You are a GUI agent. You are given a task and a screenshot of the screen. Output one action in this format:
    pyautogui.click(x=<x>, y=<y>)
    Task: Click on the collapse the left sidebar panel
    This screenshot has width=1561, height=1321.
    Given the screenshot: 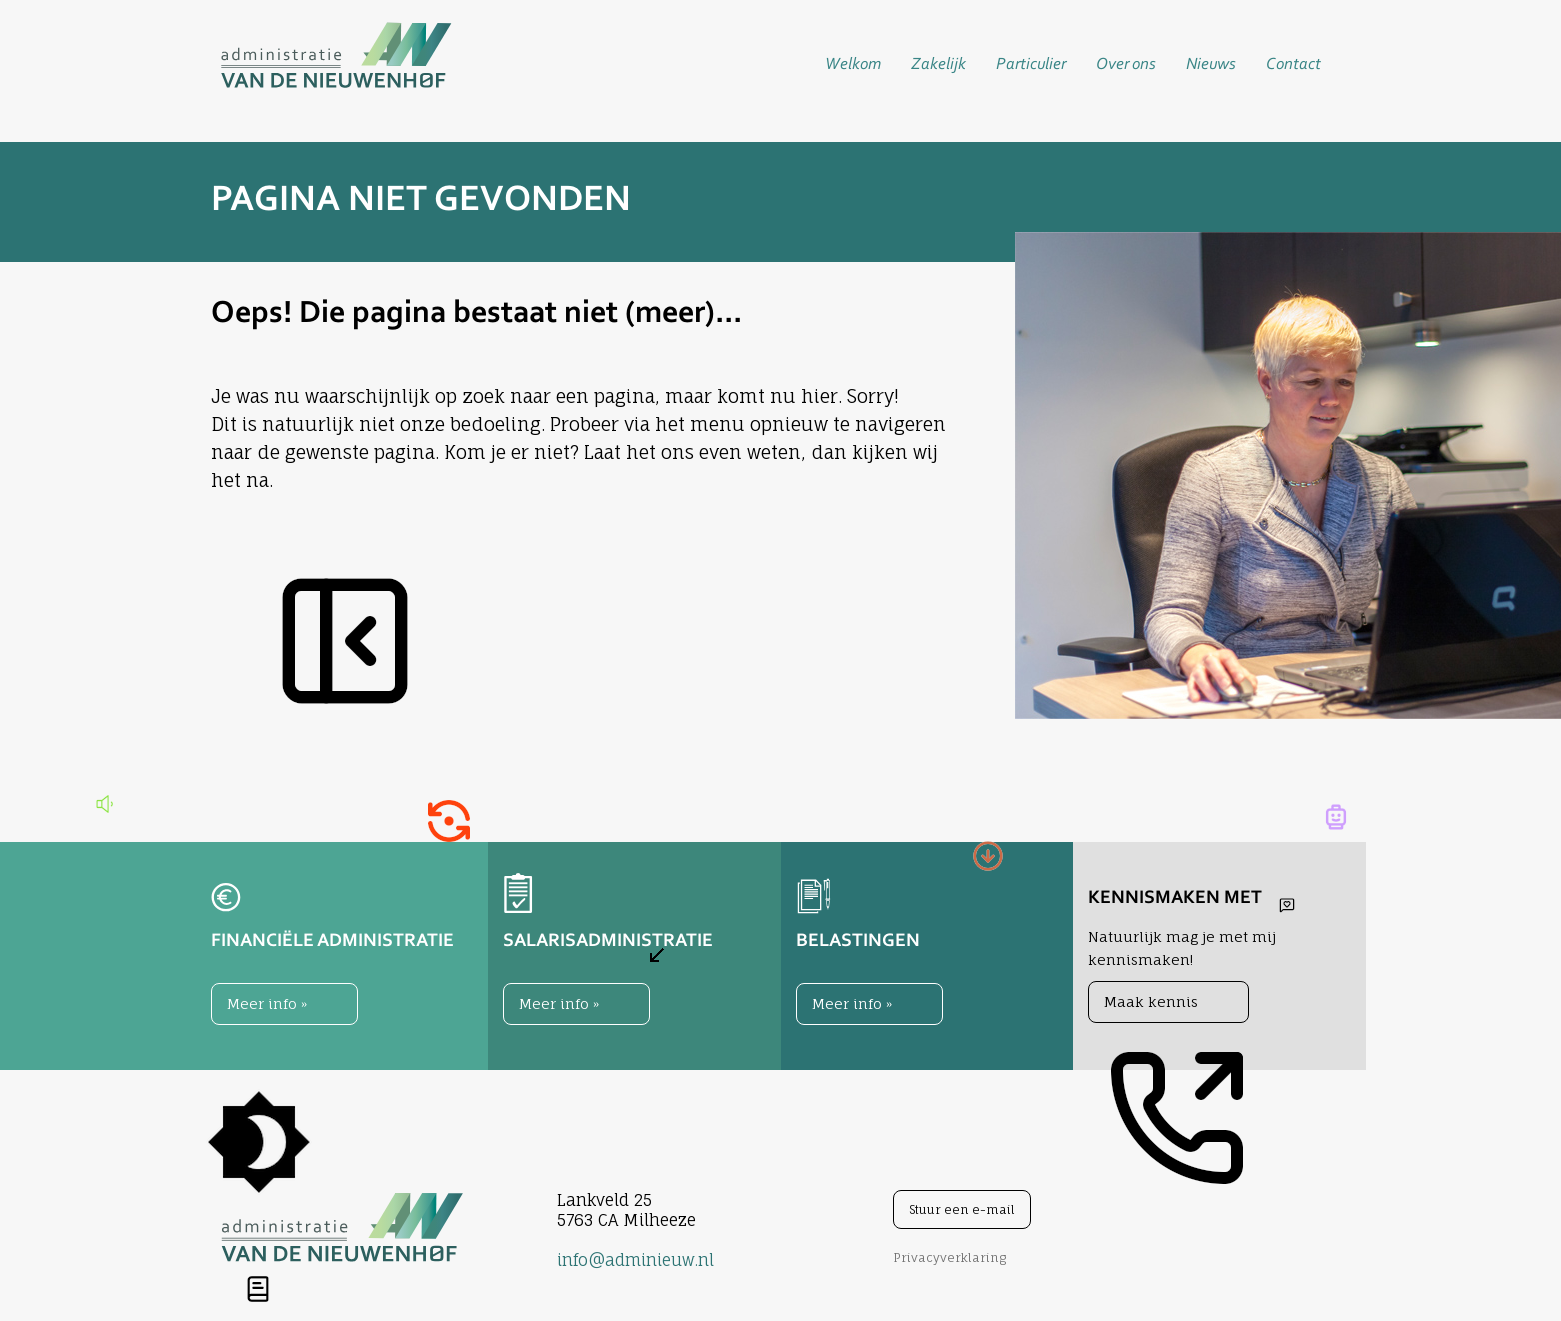 What is the action you would take?
    pyautogui.click(x=345, y=641)
    